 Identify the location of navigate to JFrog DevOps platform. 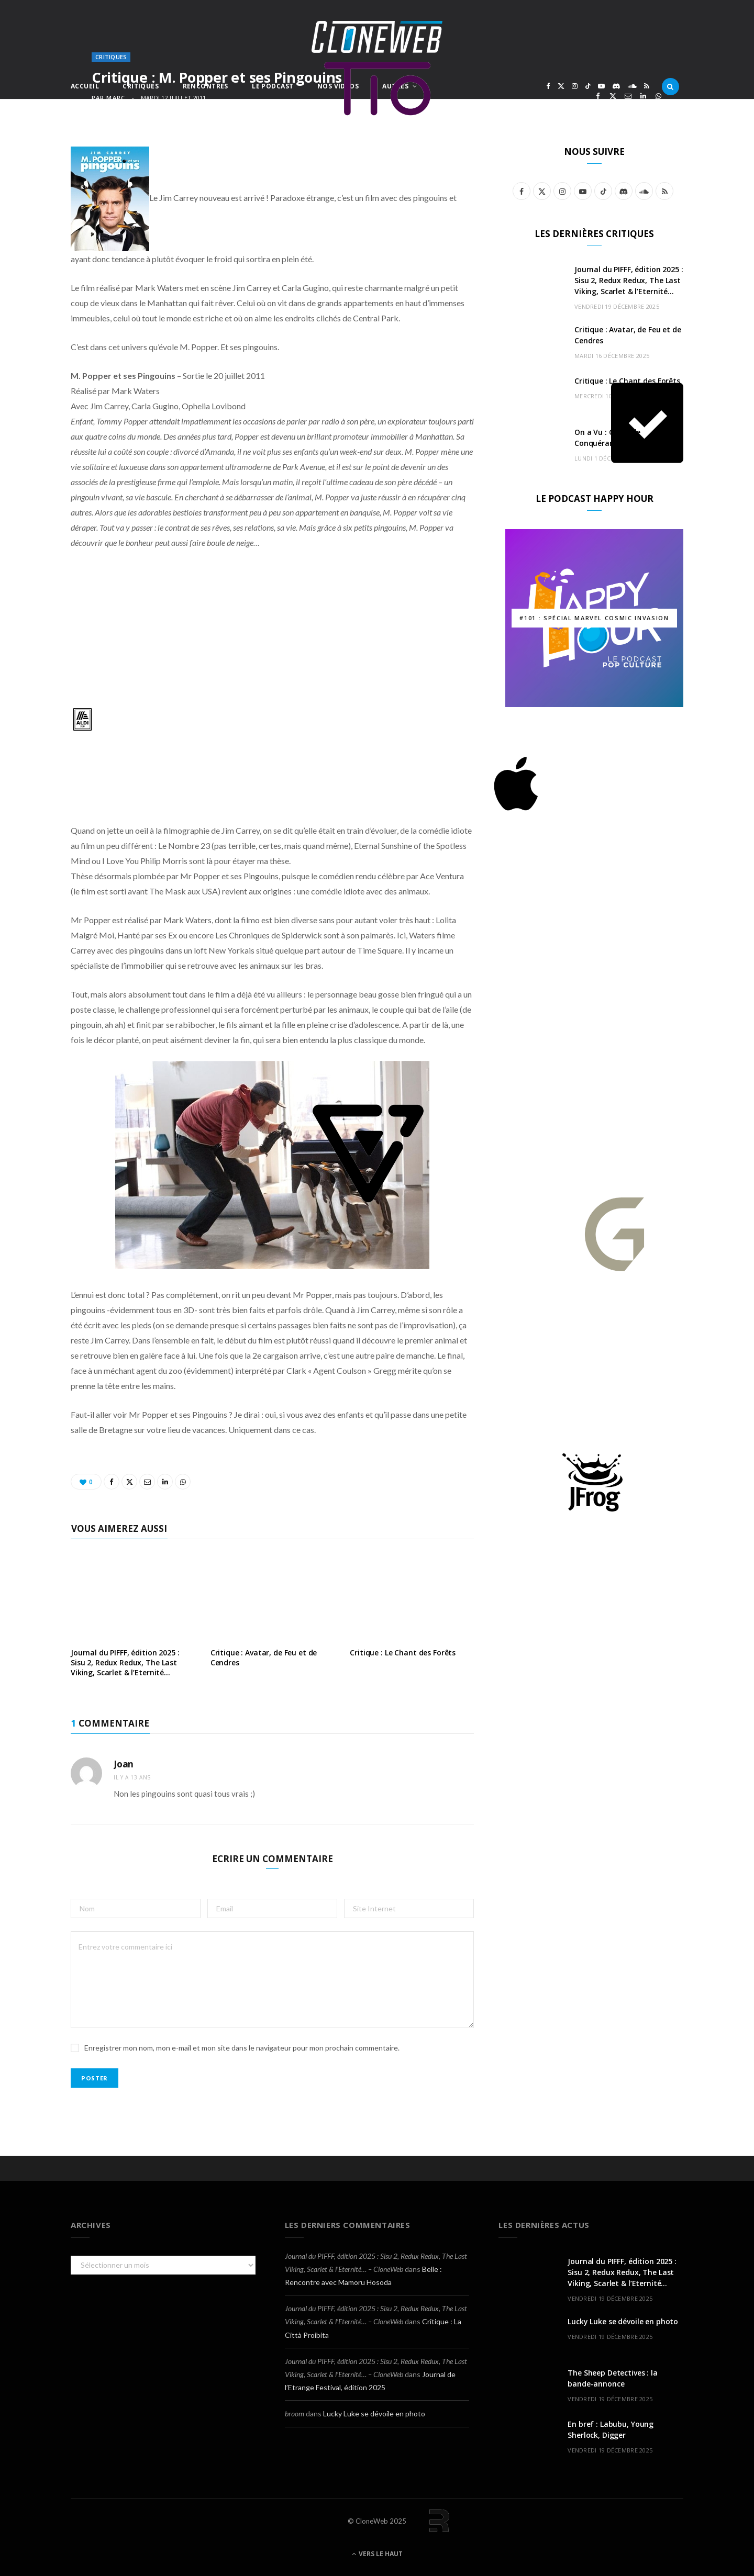
(592, 1482).